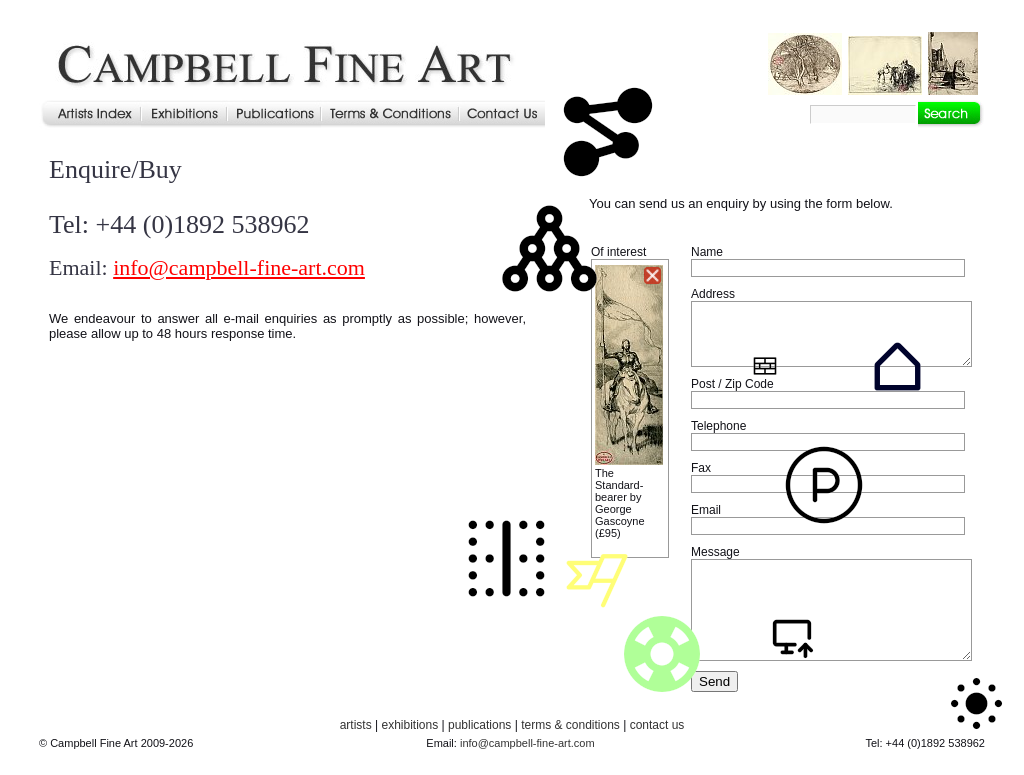 The height and width of the screenshot is (775, 1024). I want to click on decrease screen brightness, so click(976, 703).